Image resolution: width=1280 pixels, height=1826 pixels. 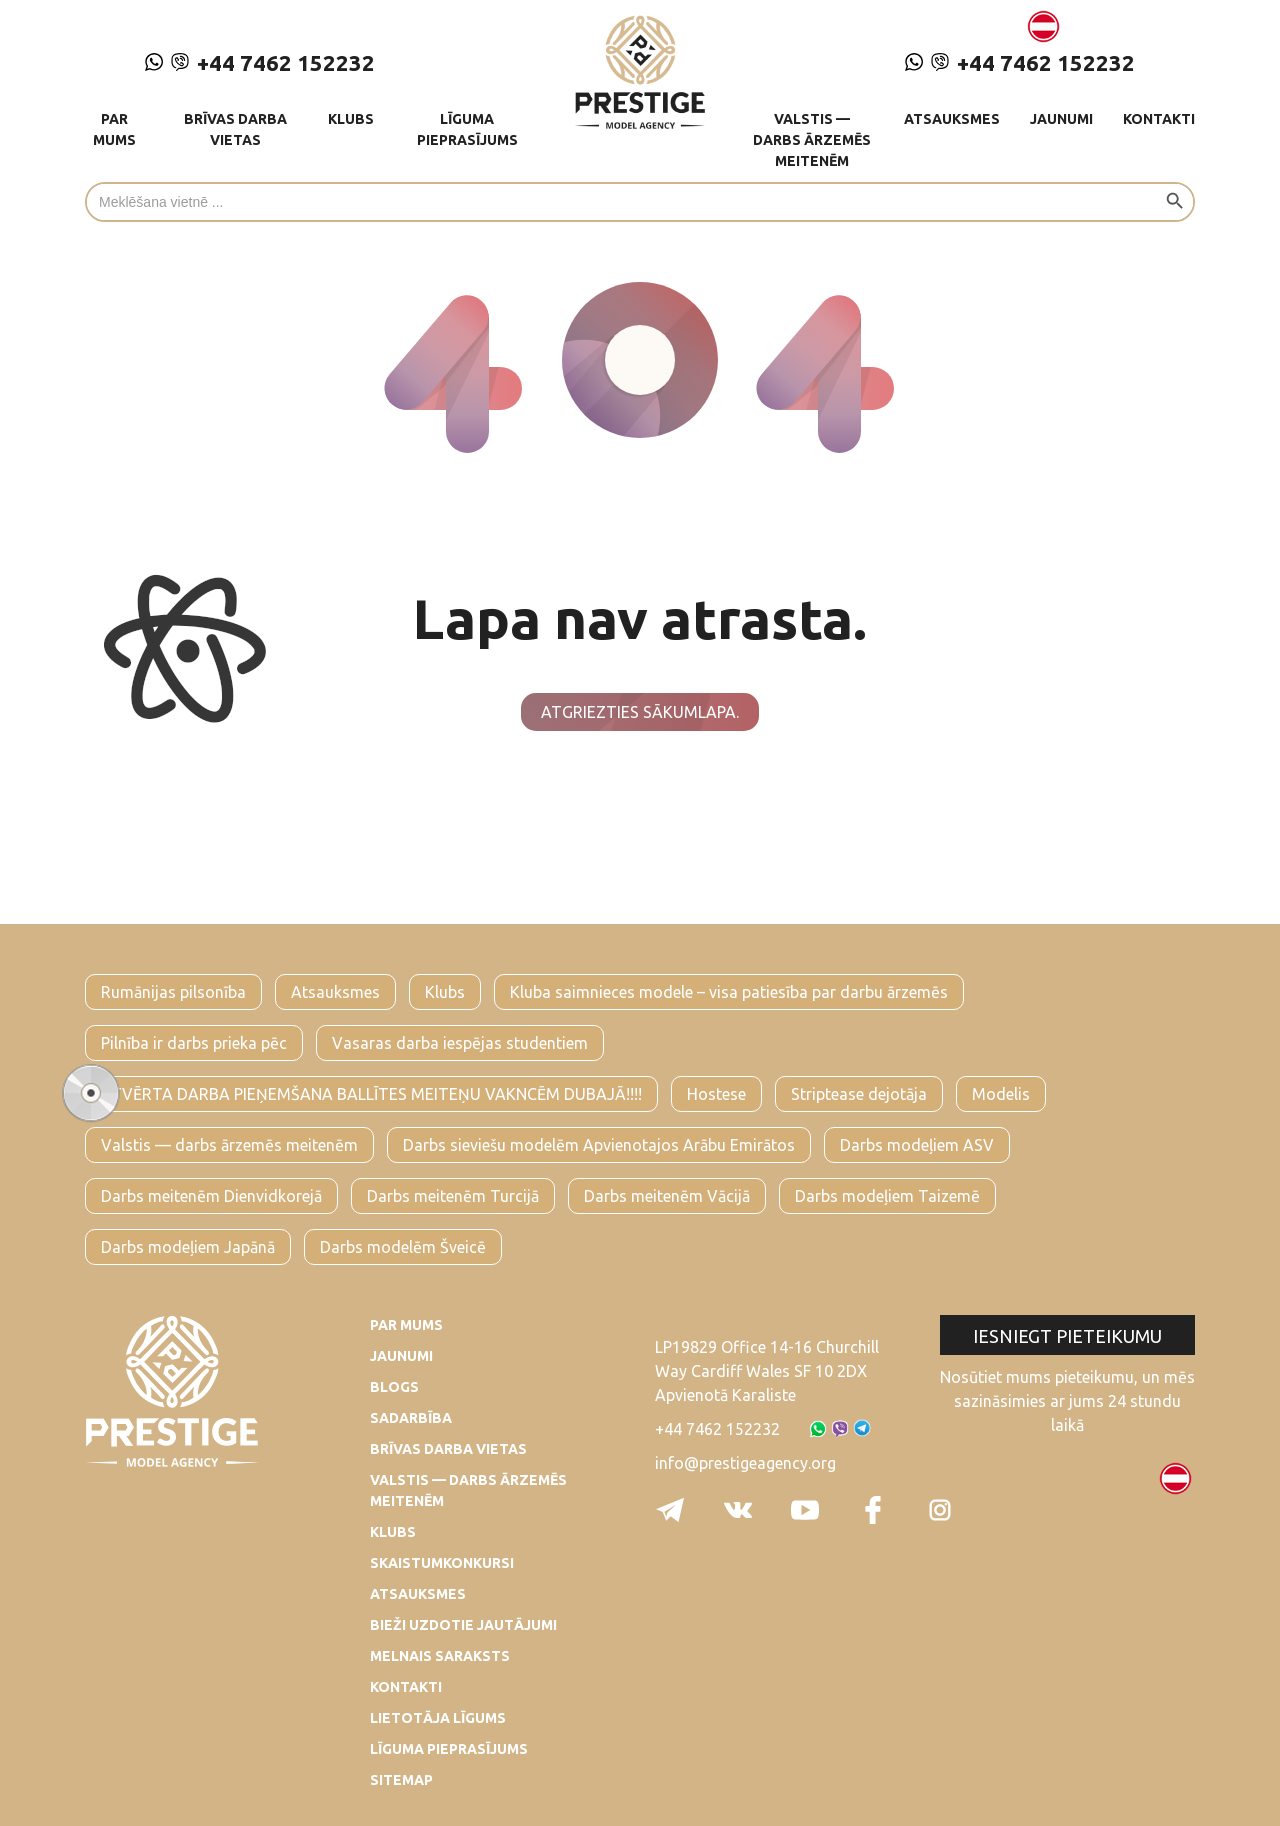 What do you see at coordinates (185, 649) in the screenshot?
I see `open Atom text editor` at bounding box center [185, 649].